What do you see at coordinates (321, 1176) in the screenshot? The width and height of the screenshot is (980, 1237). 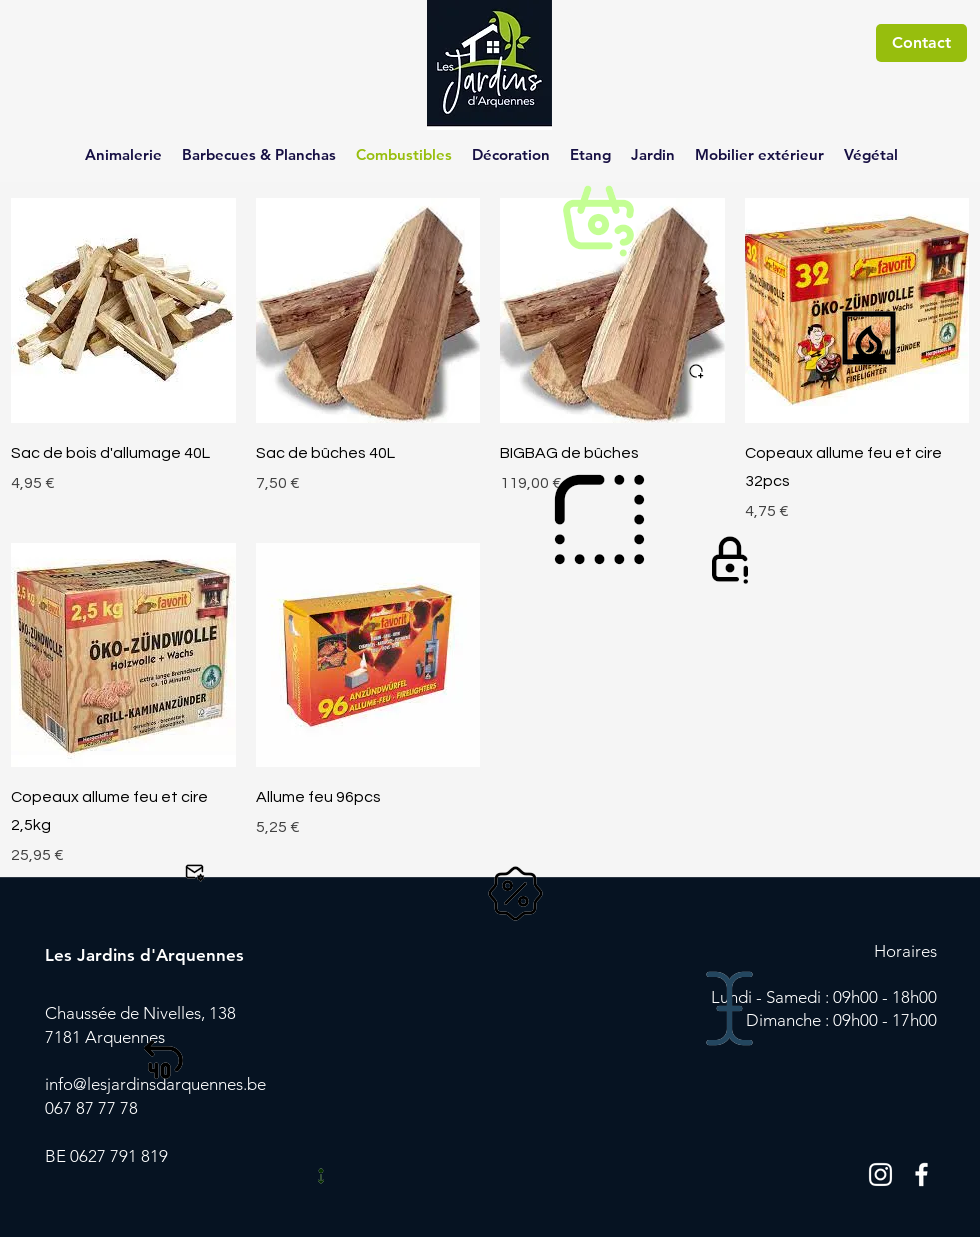 I see `move item down in a list` at bounding box center [321, 1176].